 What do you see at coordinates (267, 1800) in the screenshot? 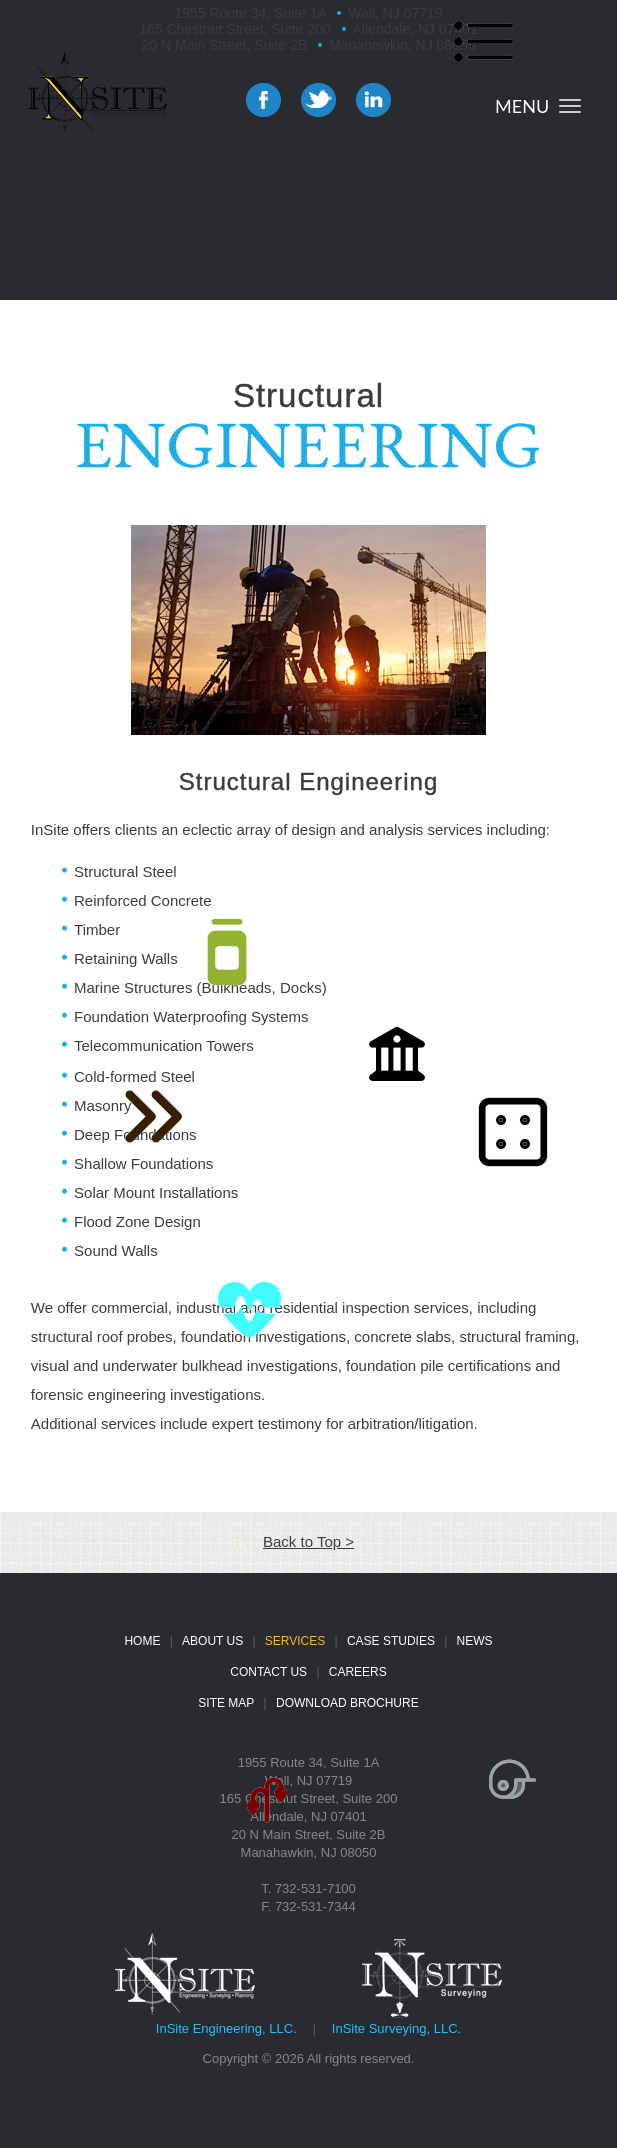
I see `indicates a plant needs watering` at bounding box center [267, 1800].